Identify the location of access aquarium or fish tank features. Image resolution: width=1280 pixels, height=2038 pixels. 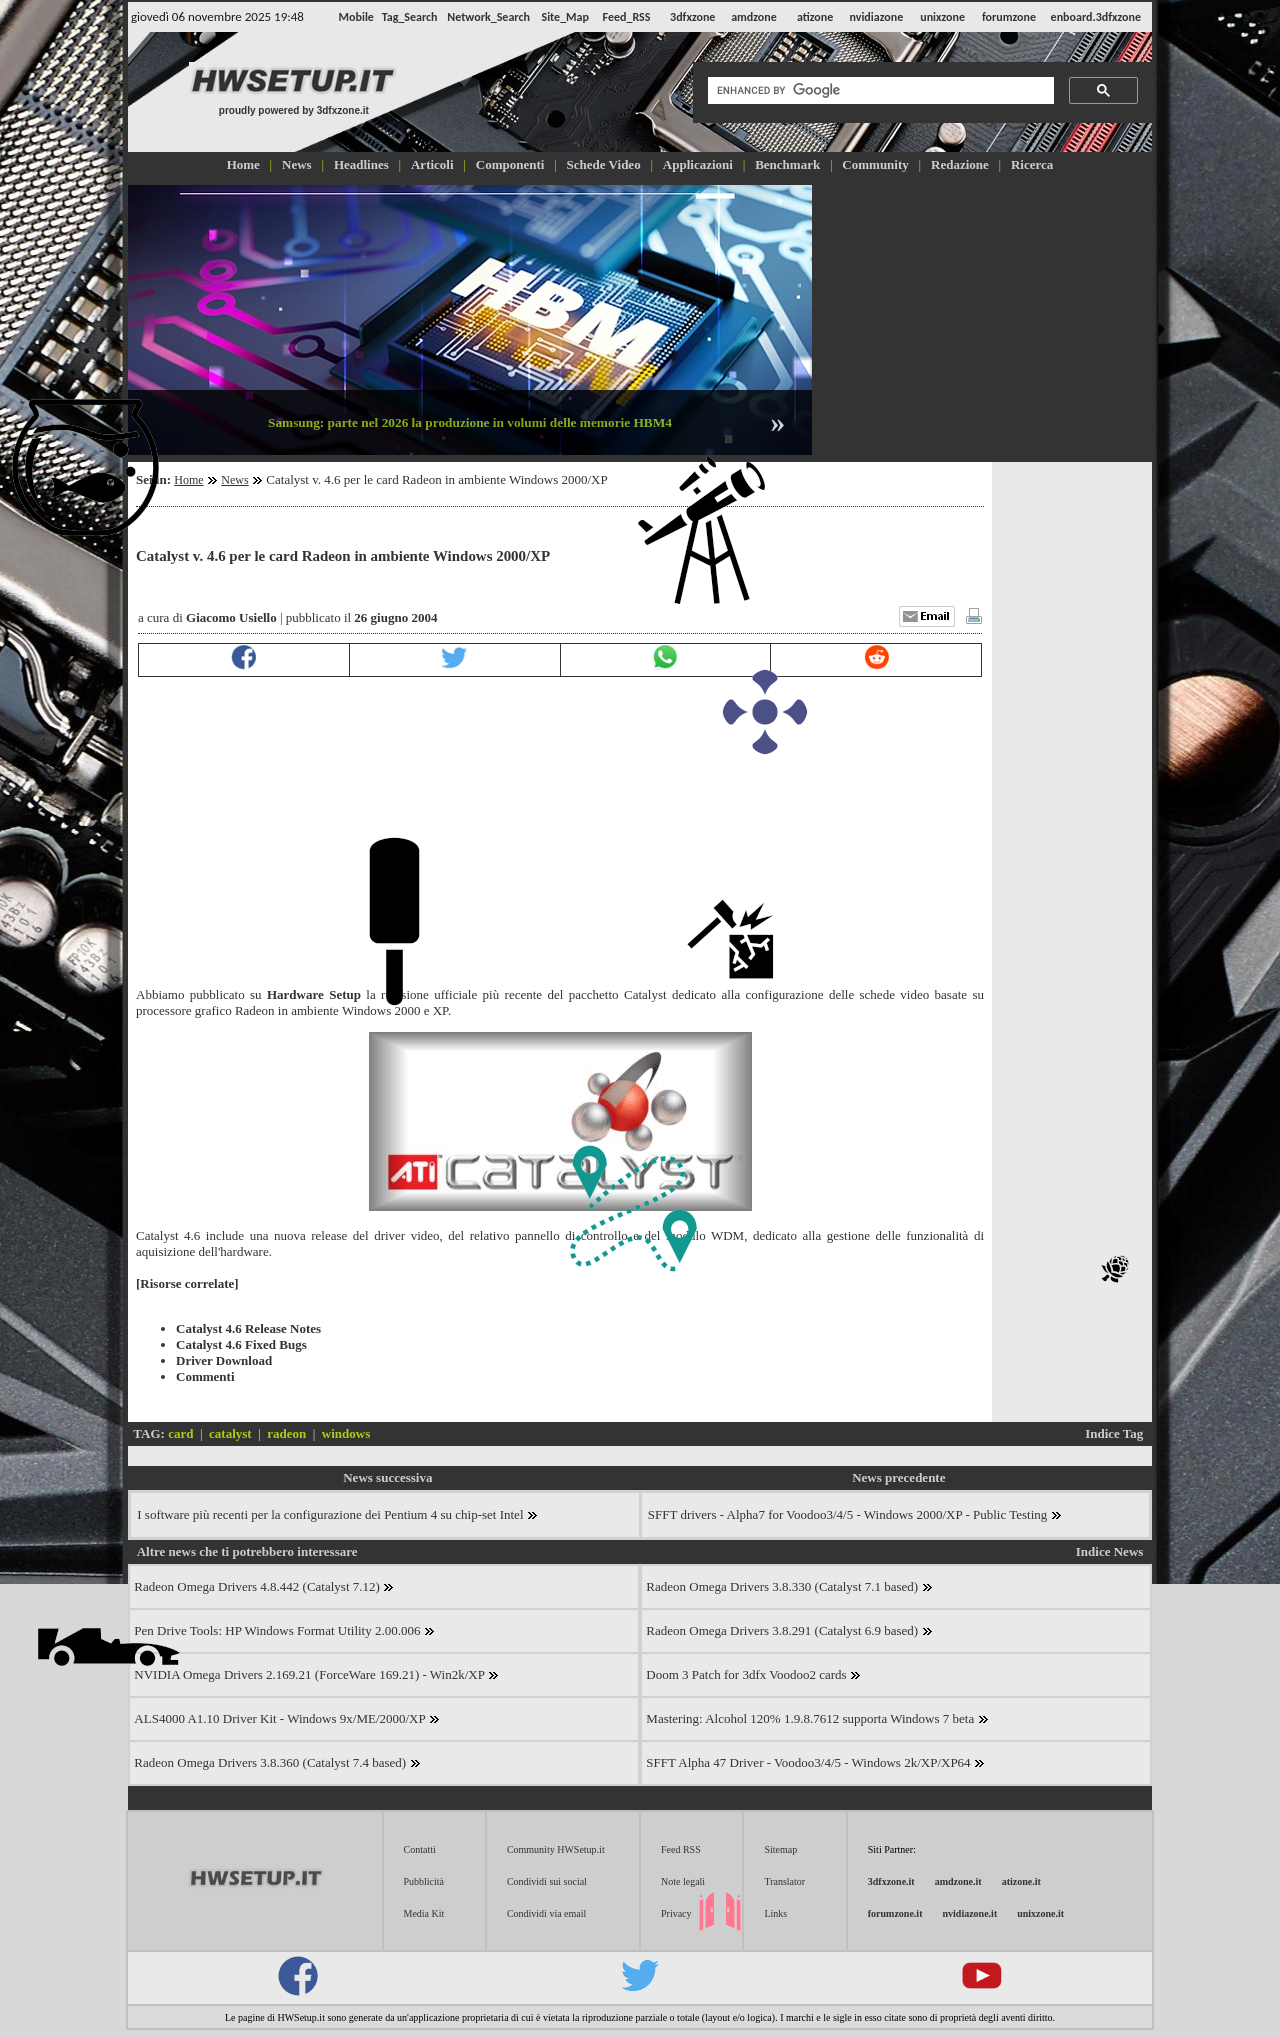
(85, 467).